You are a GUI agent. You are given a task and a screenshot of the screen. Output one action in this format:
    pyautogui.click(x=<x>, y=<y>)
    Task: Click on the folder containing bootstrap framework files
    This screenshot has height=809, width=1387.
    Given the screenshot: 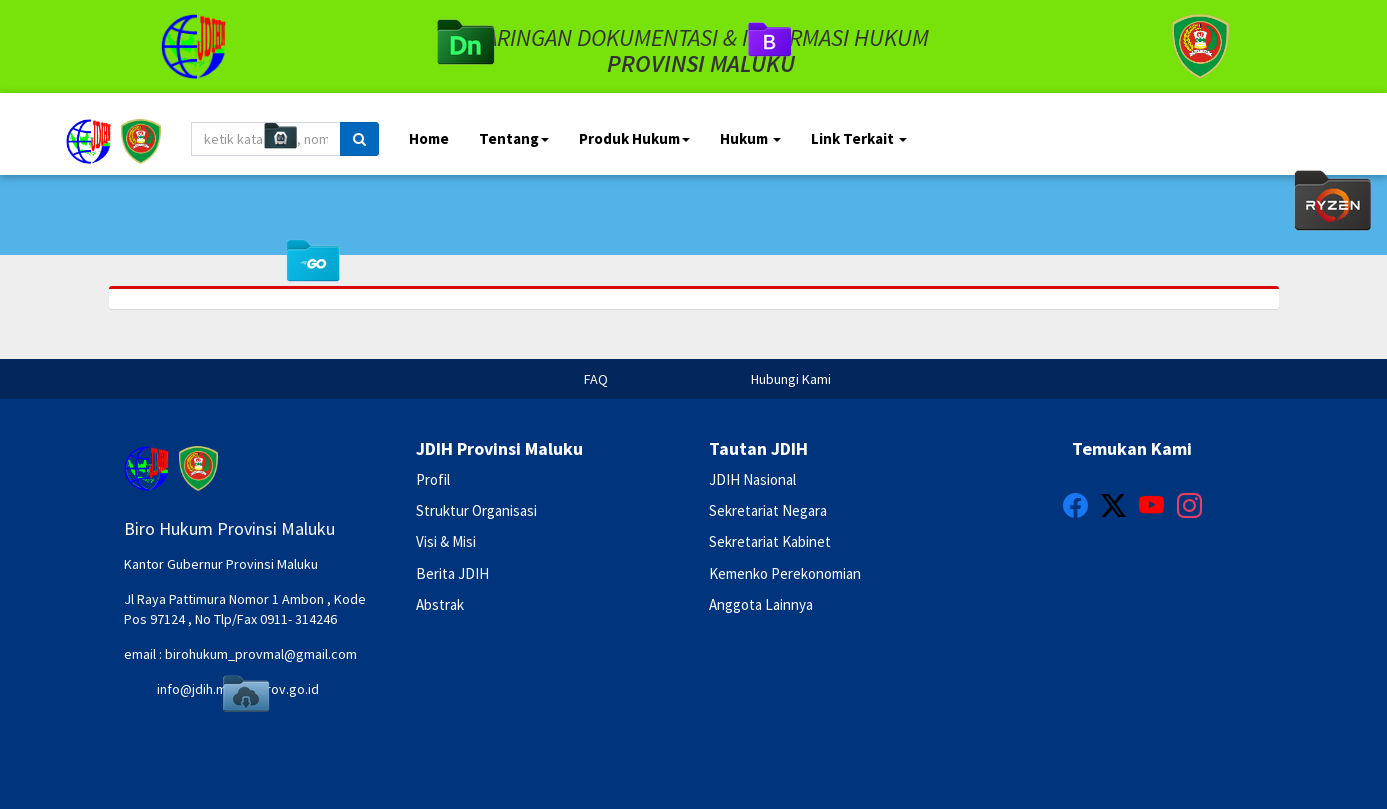 What is the action you would take?
    pyautogui.click(x=769, y=40)
    